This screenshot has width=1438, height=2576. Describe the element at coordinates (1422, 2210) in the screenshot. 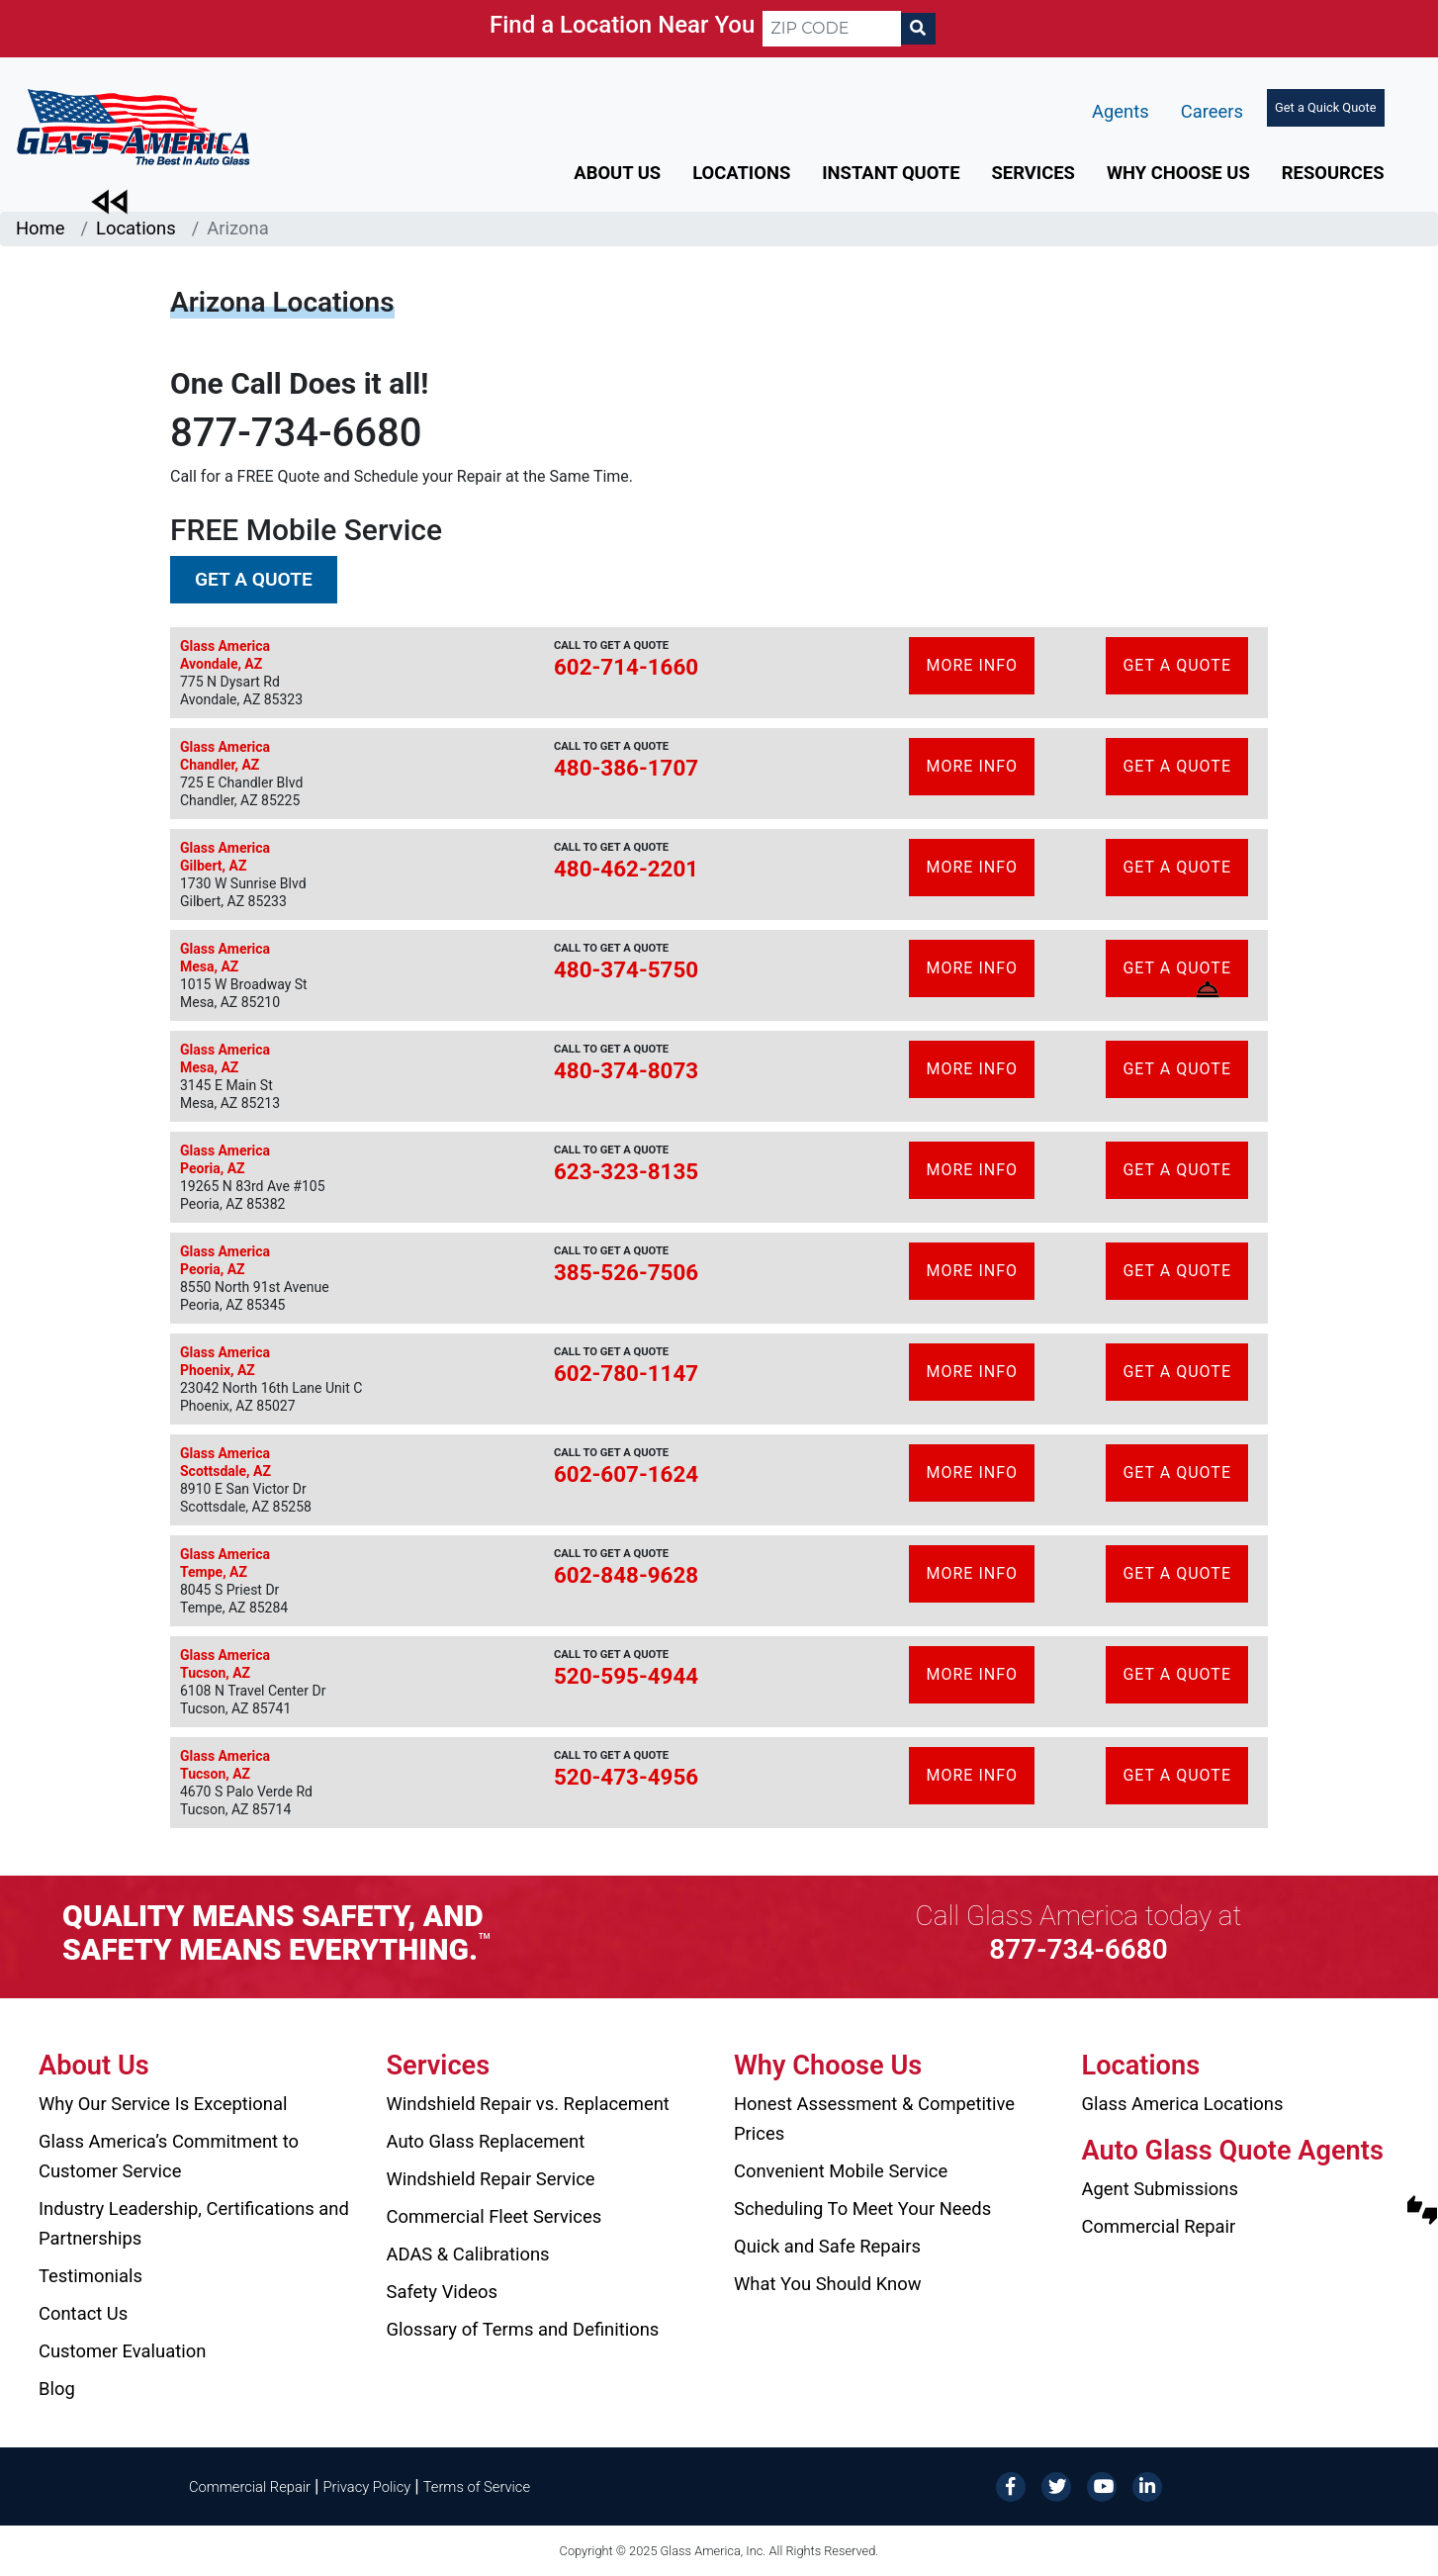

I see `rate or provide feedback` at that location.